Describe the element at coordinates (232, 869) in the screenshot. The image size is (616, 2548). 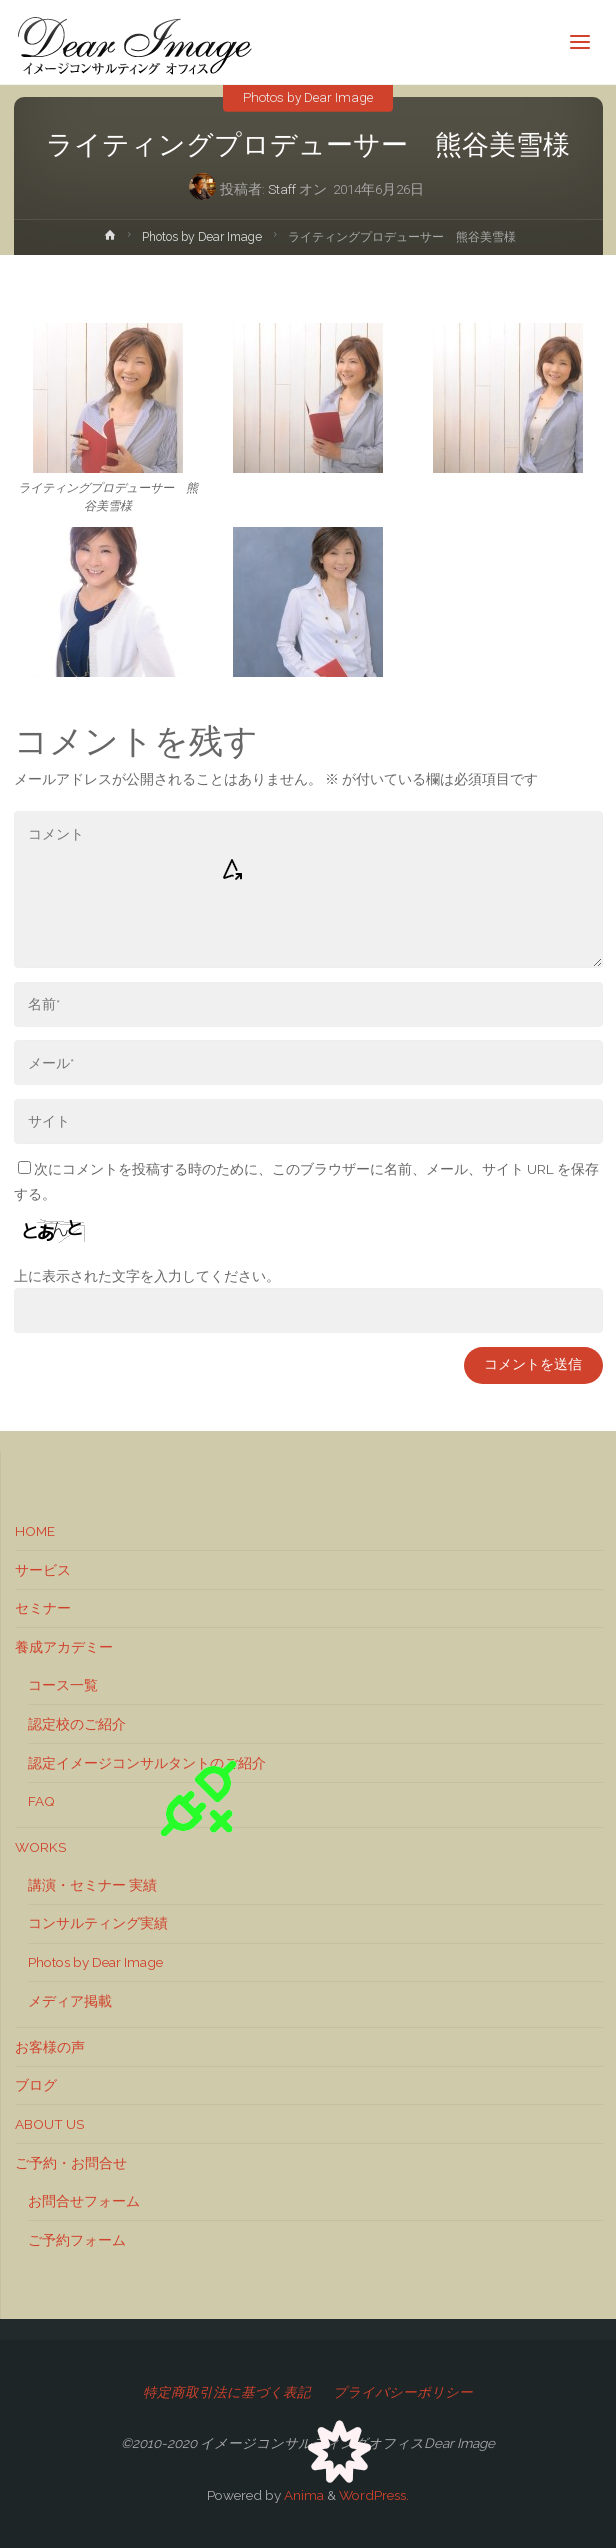
I see `share your current location` at that location.